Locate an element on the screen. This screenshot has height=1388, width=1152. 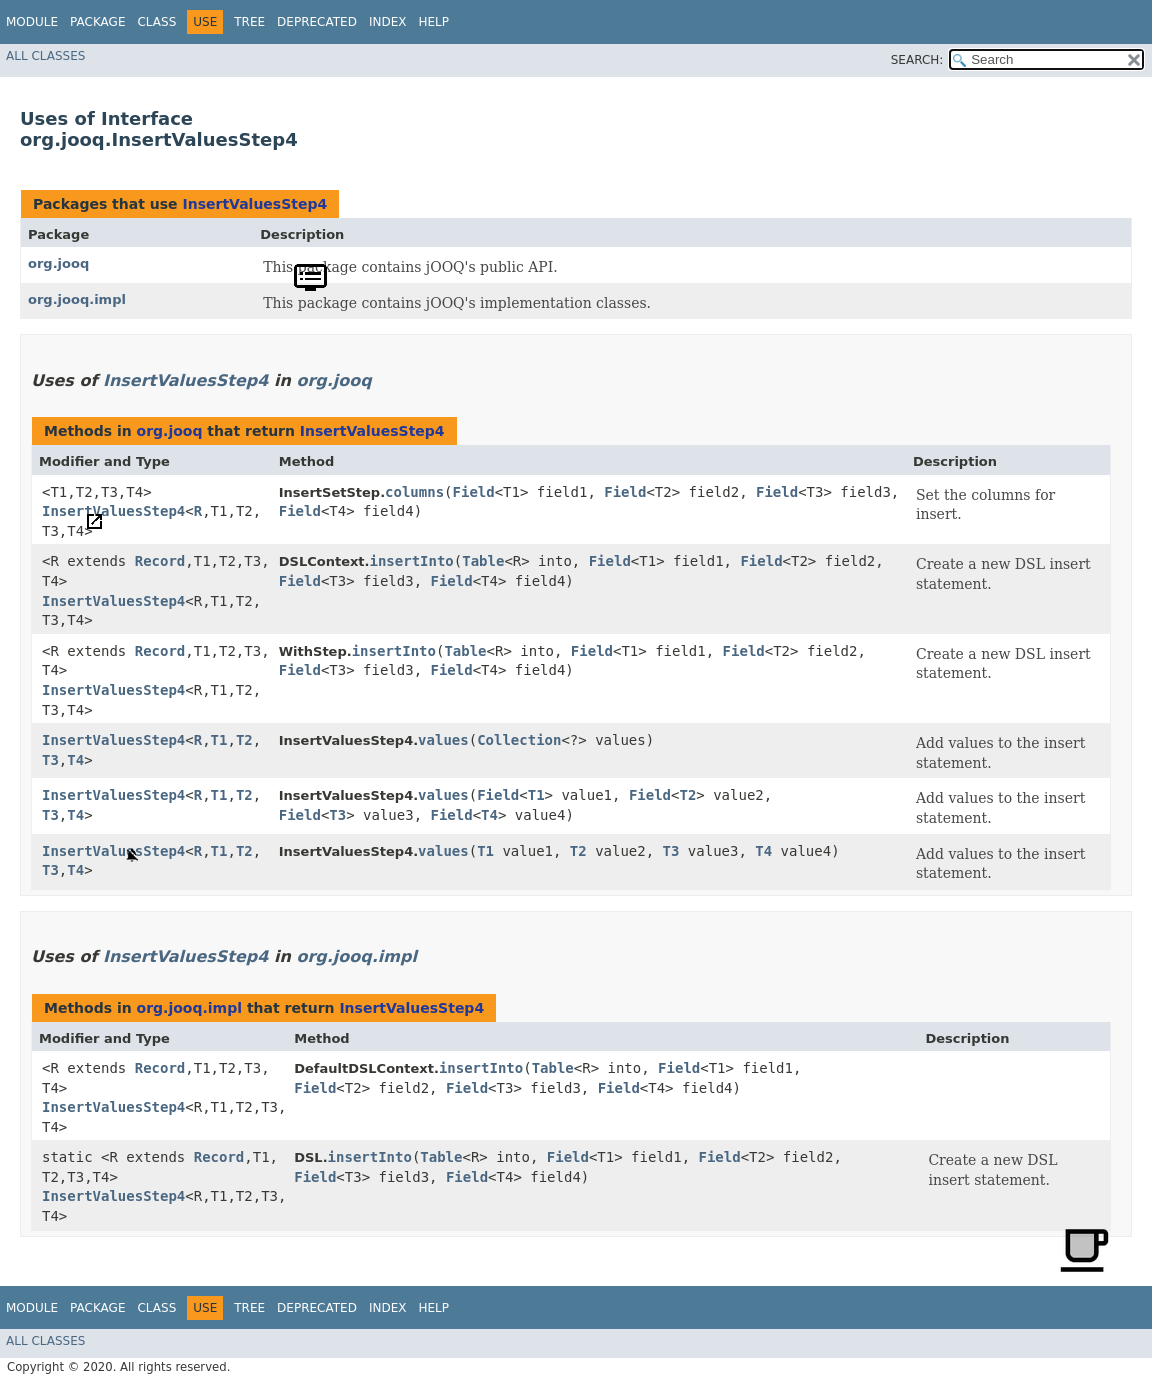
find nearby coffee shops or cafes is located at coordinates (1084, 1250).